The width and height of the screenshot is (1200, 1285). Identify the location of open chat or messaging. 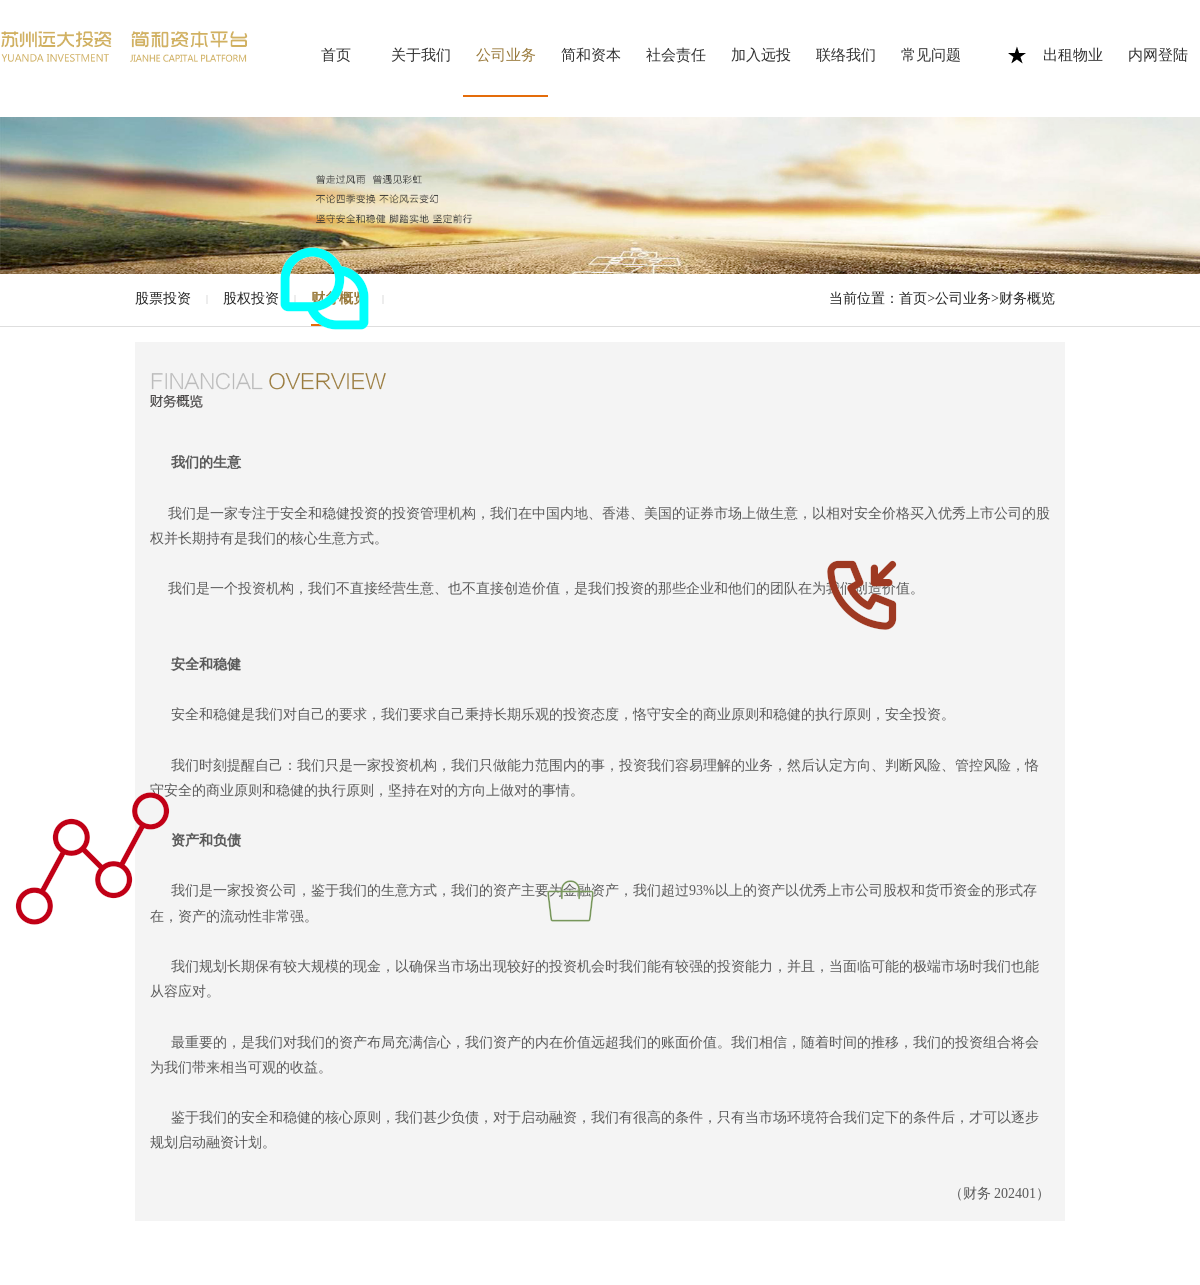
(324, 288).